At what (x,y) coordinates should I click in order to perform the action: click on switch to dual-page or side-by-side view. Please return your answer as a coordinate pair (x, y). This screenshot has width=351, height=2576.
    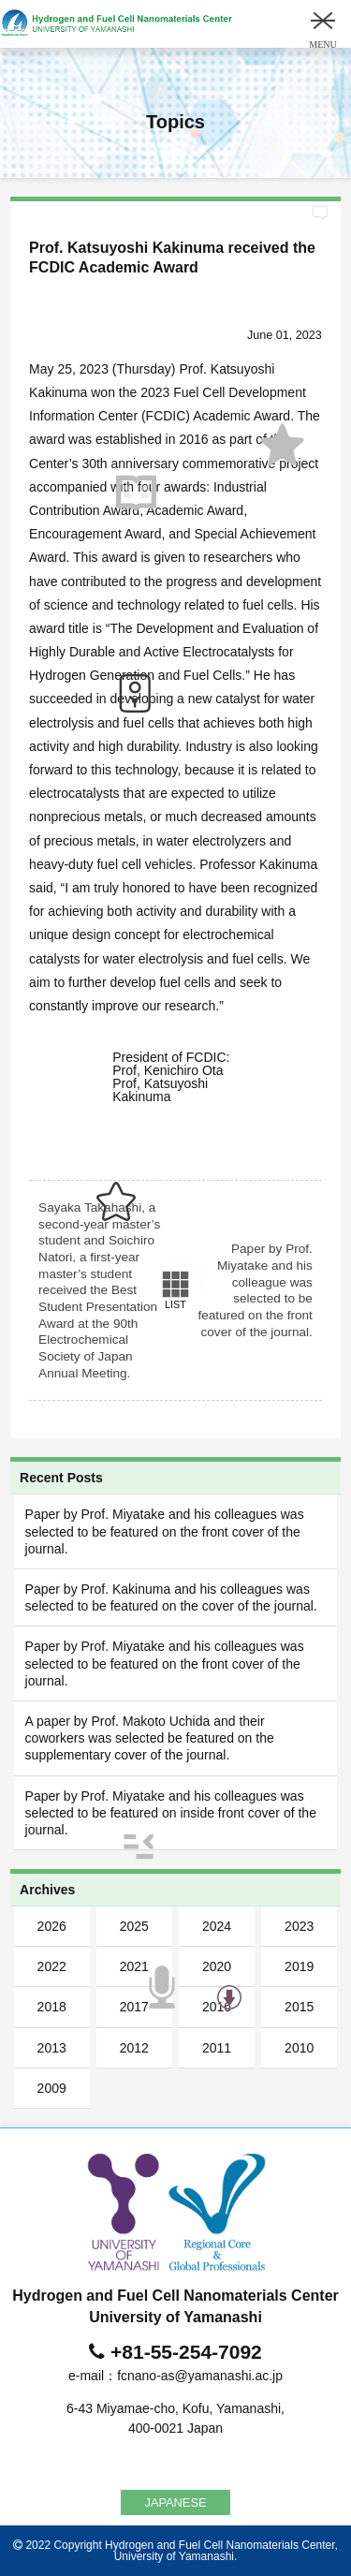
    Looking at the image, I should click on (136, 493).